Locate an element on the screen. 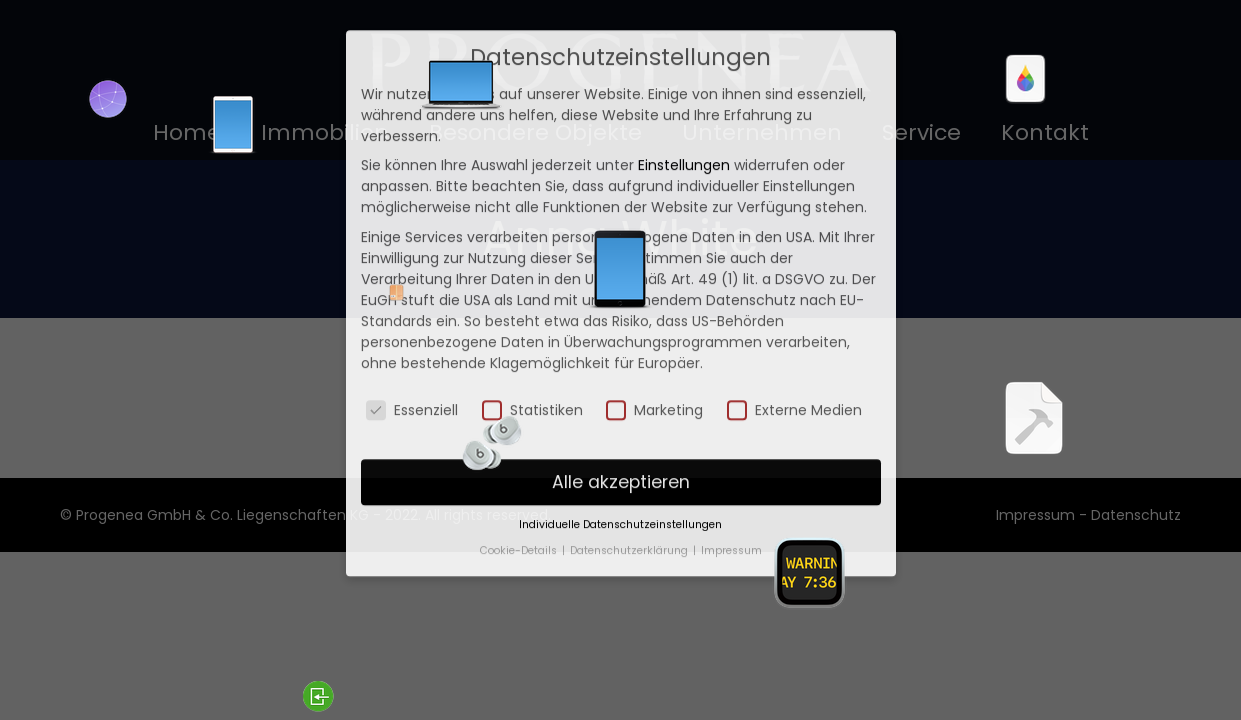 This screenshot has width=1241, height=720. cmake build configuration file is located at coordinates (1034, 418).